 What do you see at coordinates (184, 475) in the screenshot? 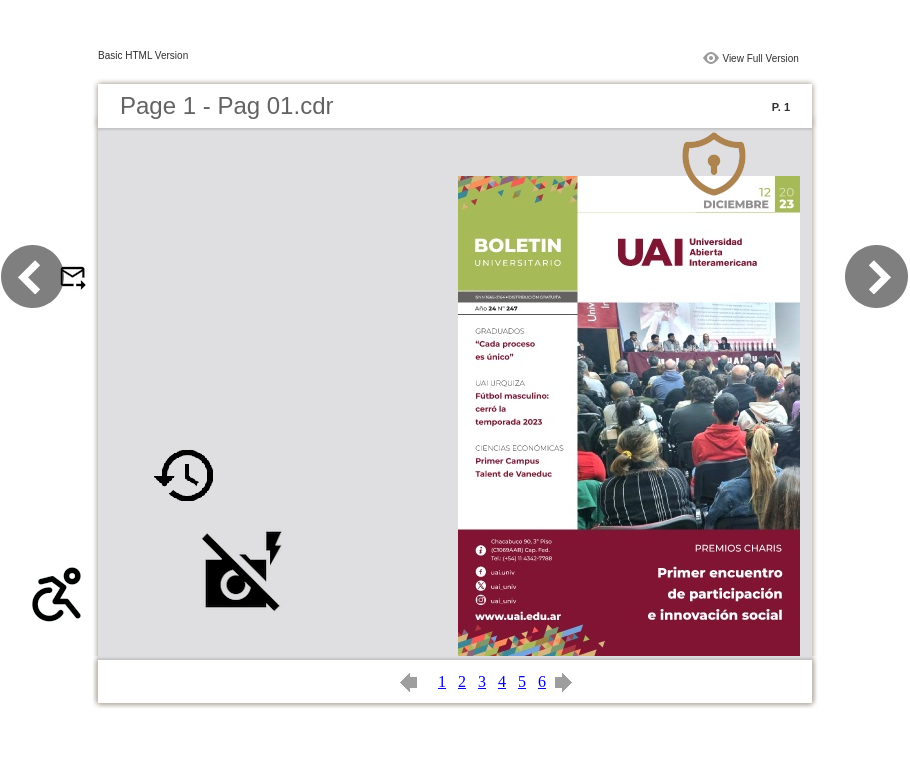
I see `view browsing or activity history` at bounding box center [184, 475].